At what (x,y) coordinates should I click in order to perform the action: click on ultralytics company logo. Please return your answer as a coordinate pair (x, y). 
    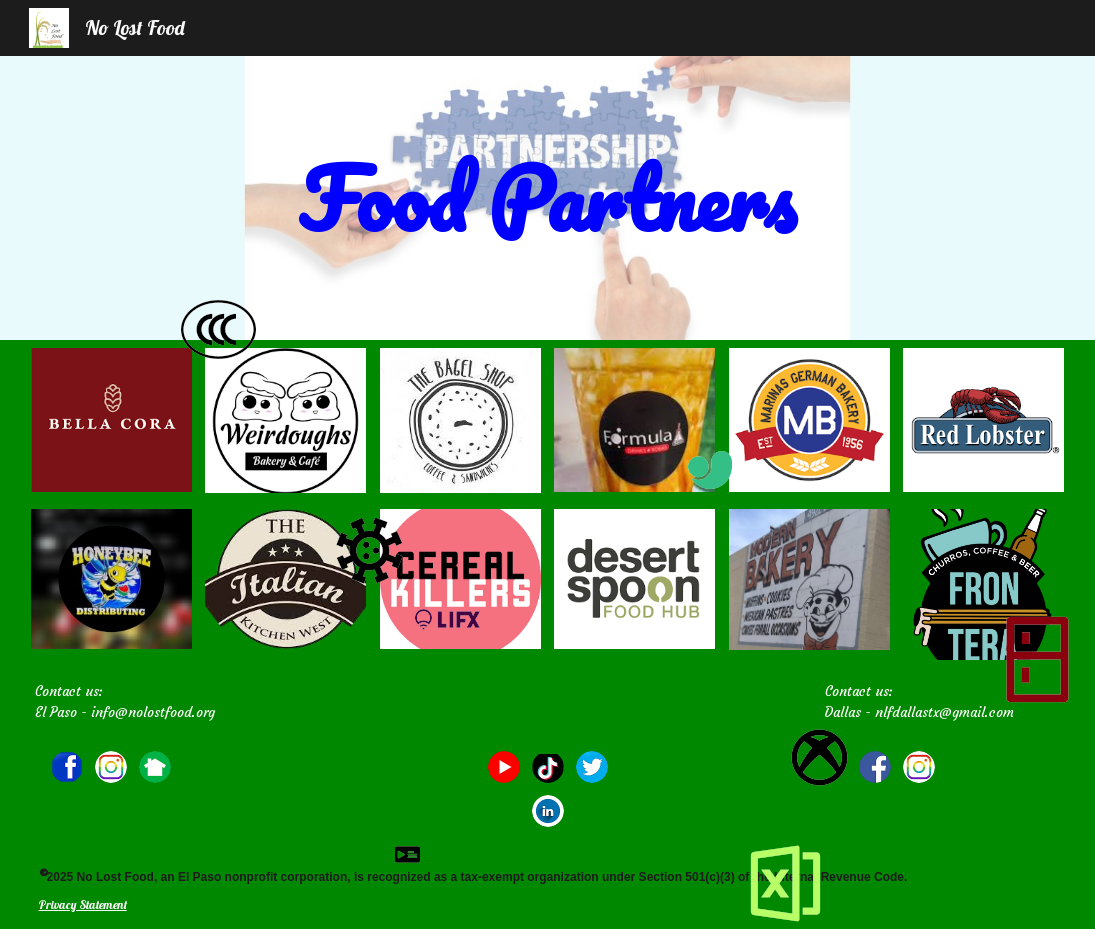
    Looking at the image, I should click on (710, 470).